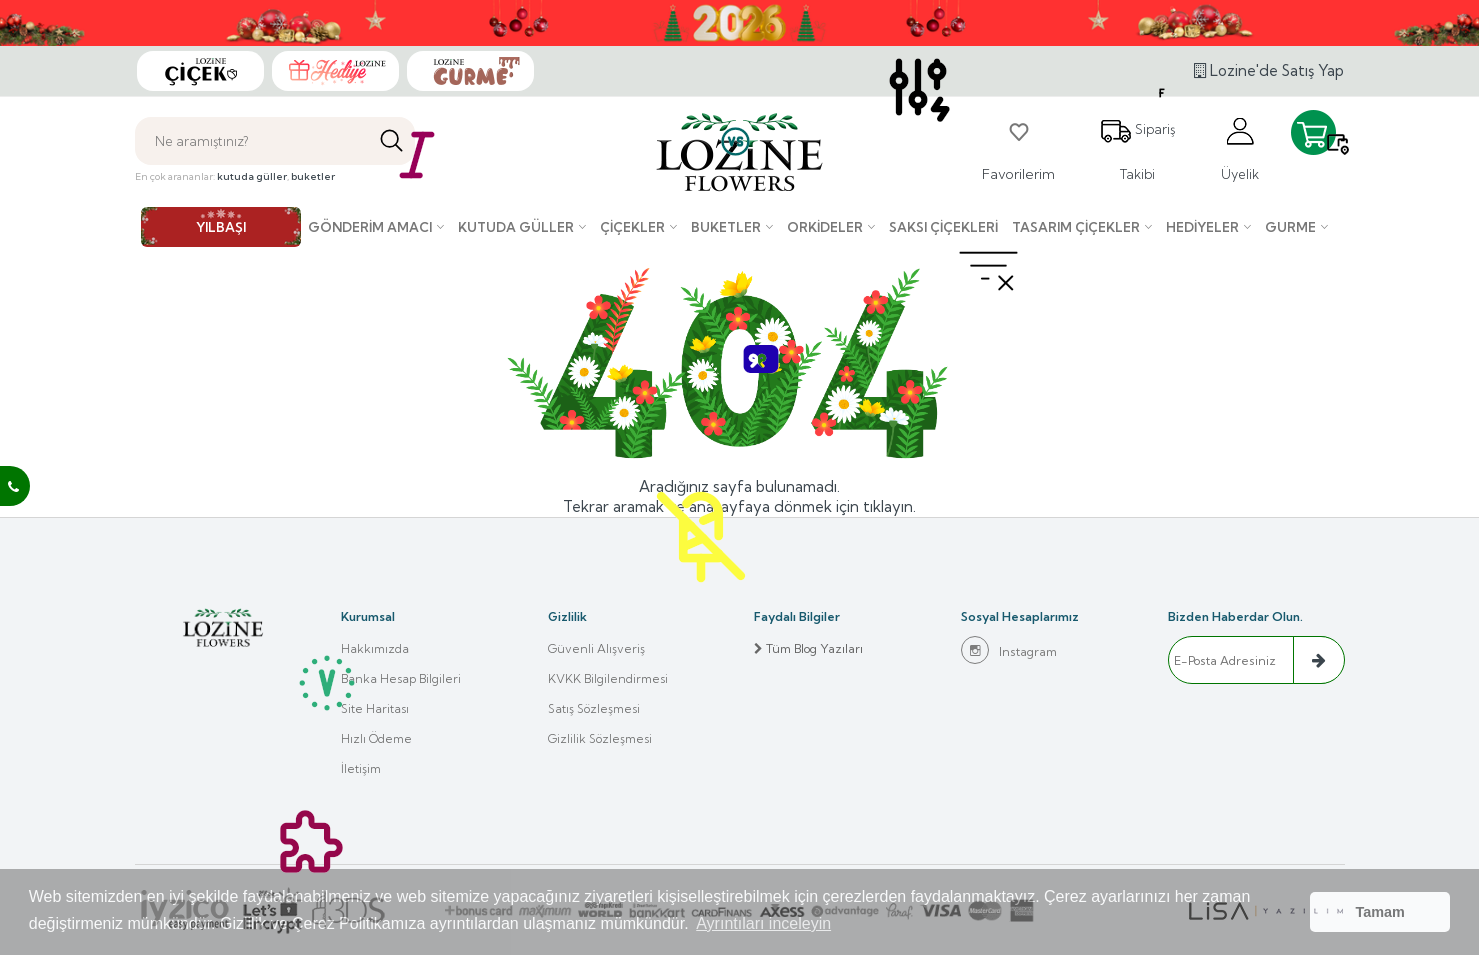  Describe the element at coordinates (1337, 143) in the screenshot. I see `pin a device to your favorites` at that location.